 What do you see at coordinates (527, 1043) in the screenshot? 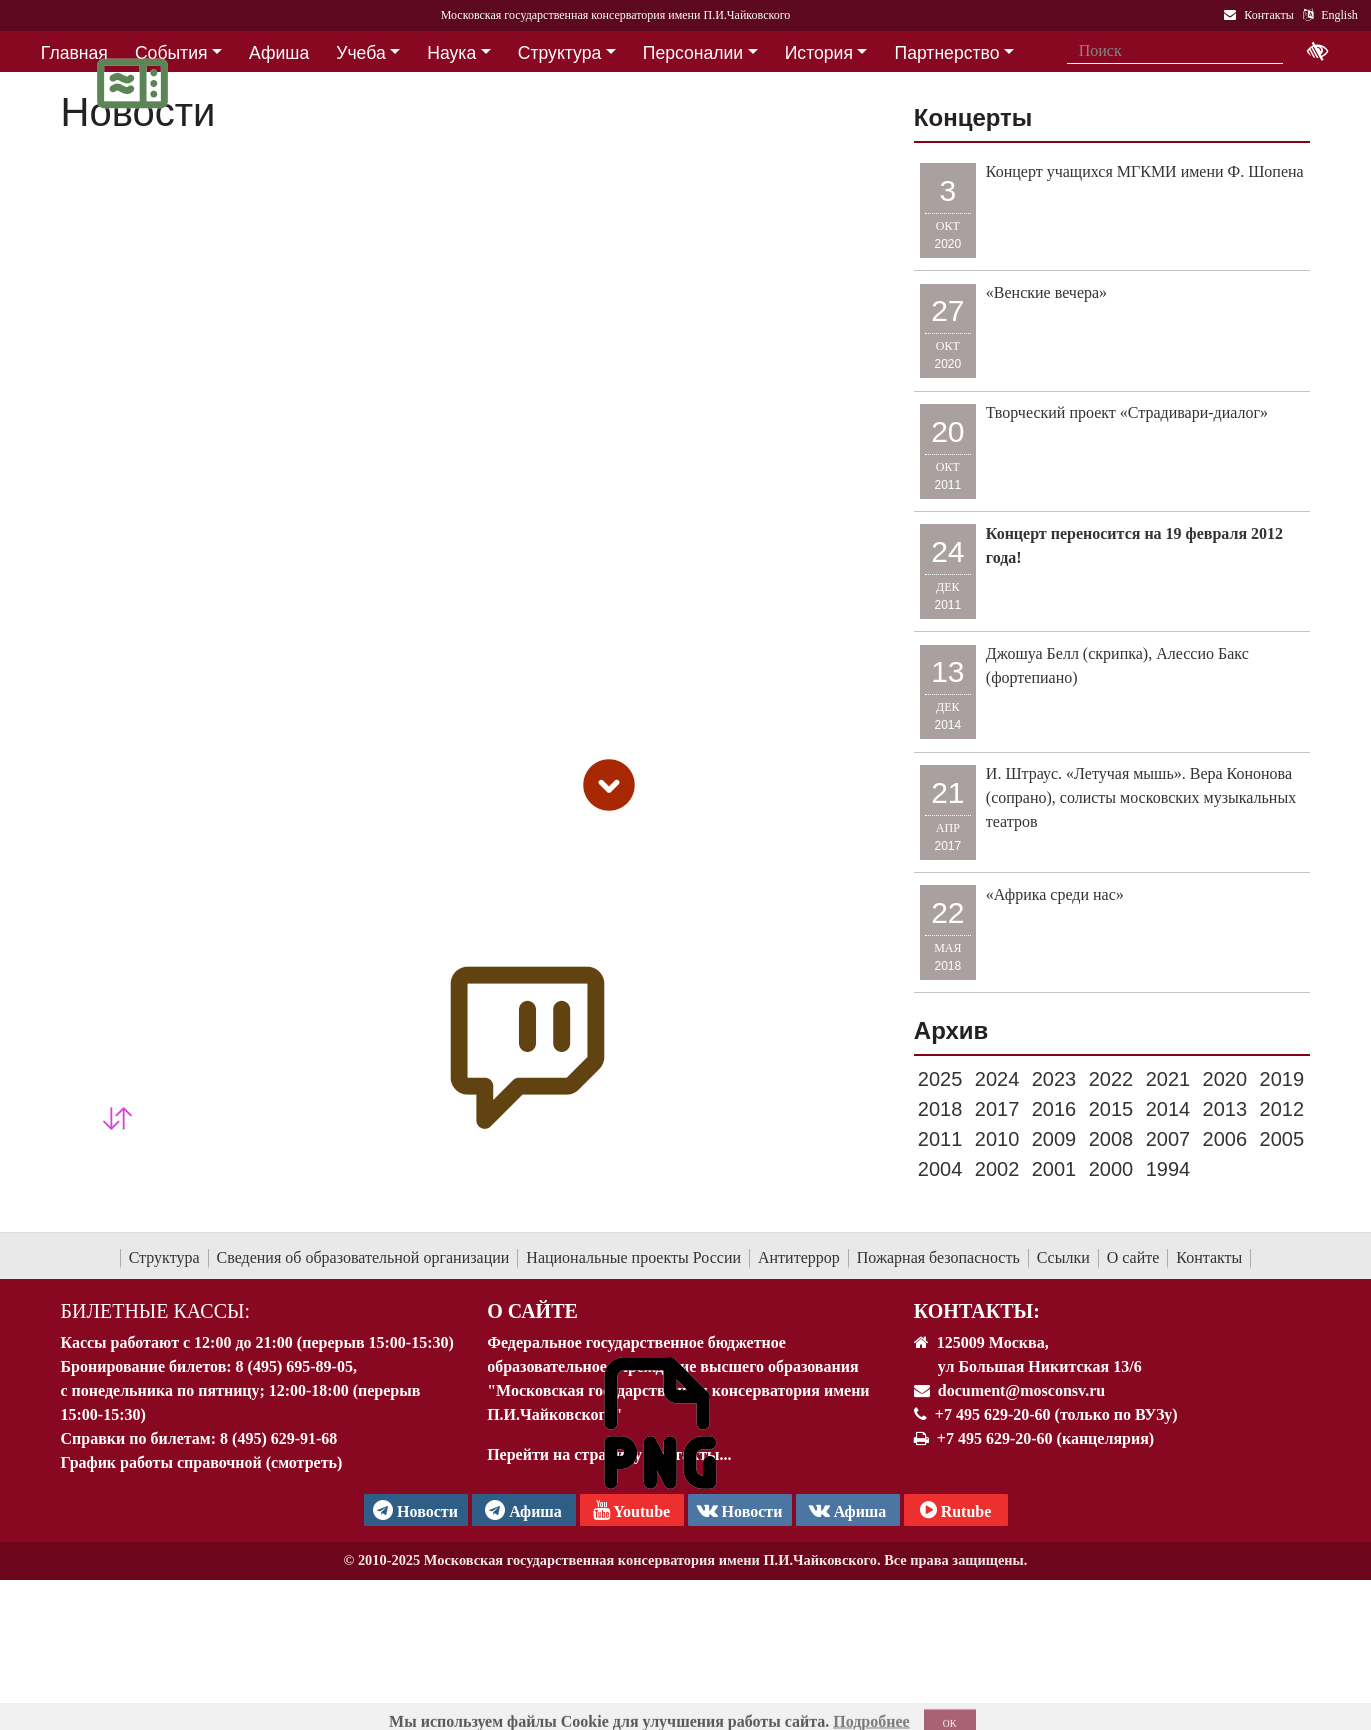
I see `open twitch app or website` at bounding box center [527, 1043].